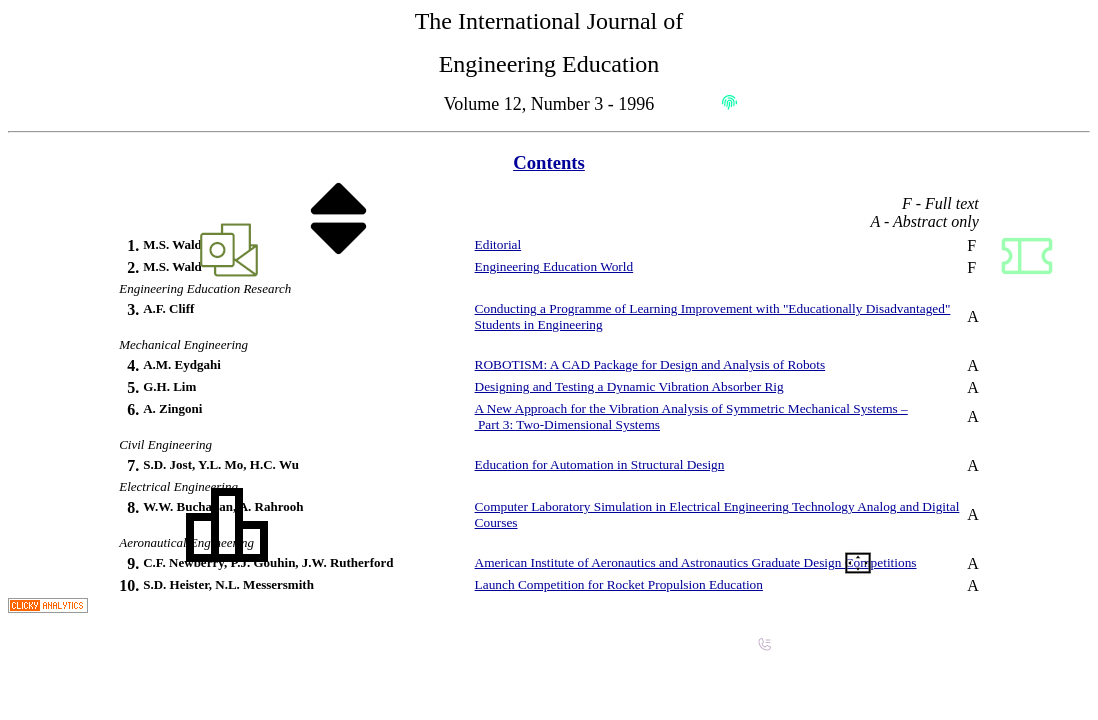 Image resolution: width=1098 pixels, height=720 pixels. What do you see at coordinates (1027, 256) in the screenshot?
I see `view your tickets or passes` at bounding box center [1027, 256].